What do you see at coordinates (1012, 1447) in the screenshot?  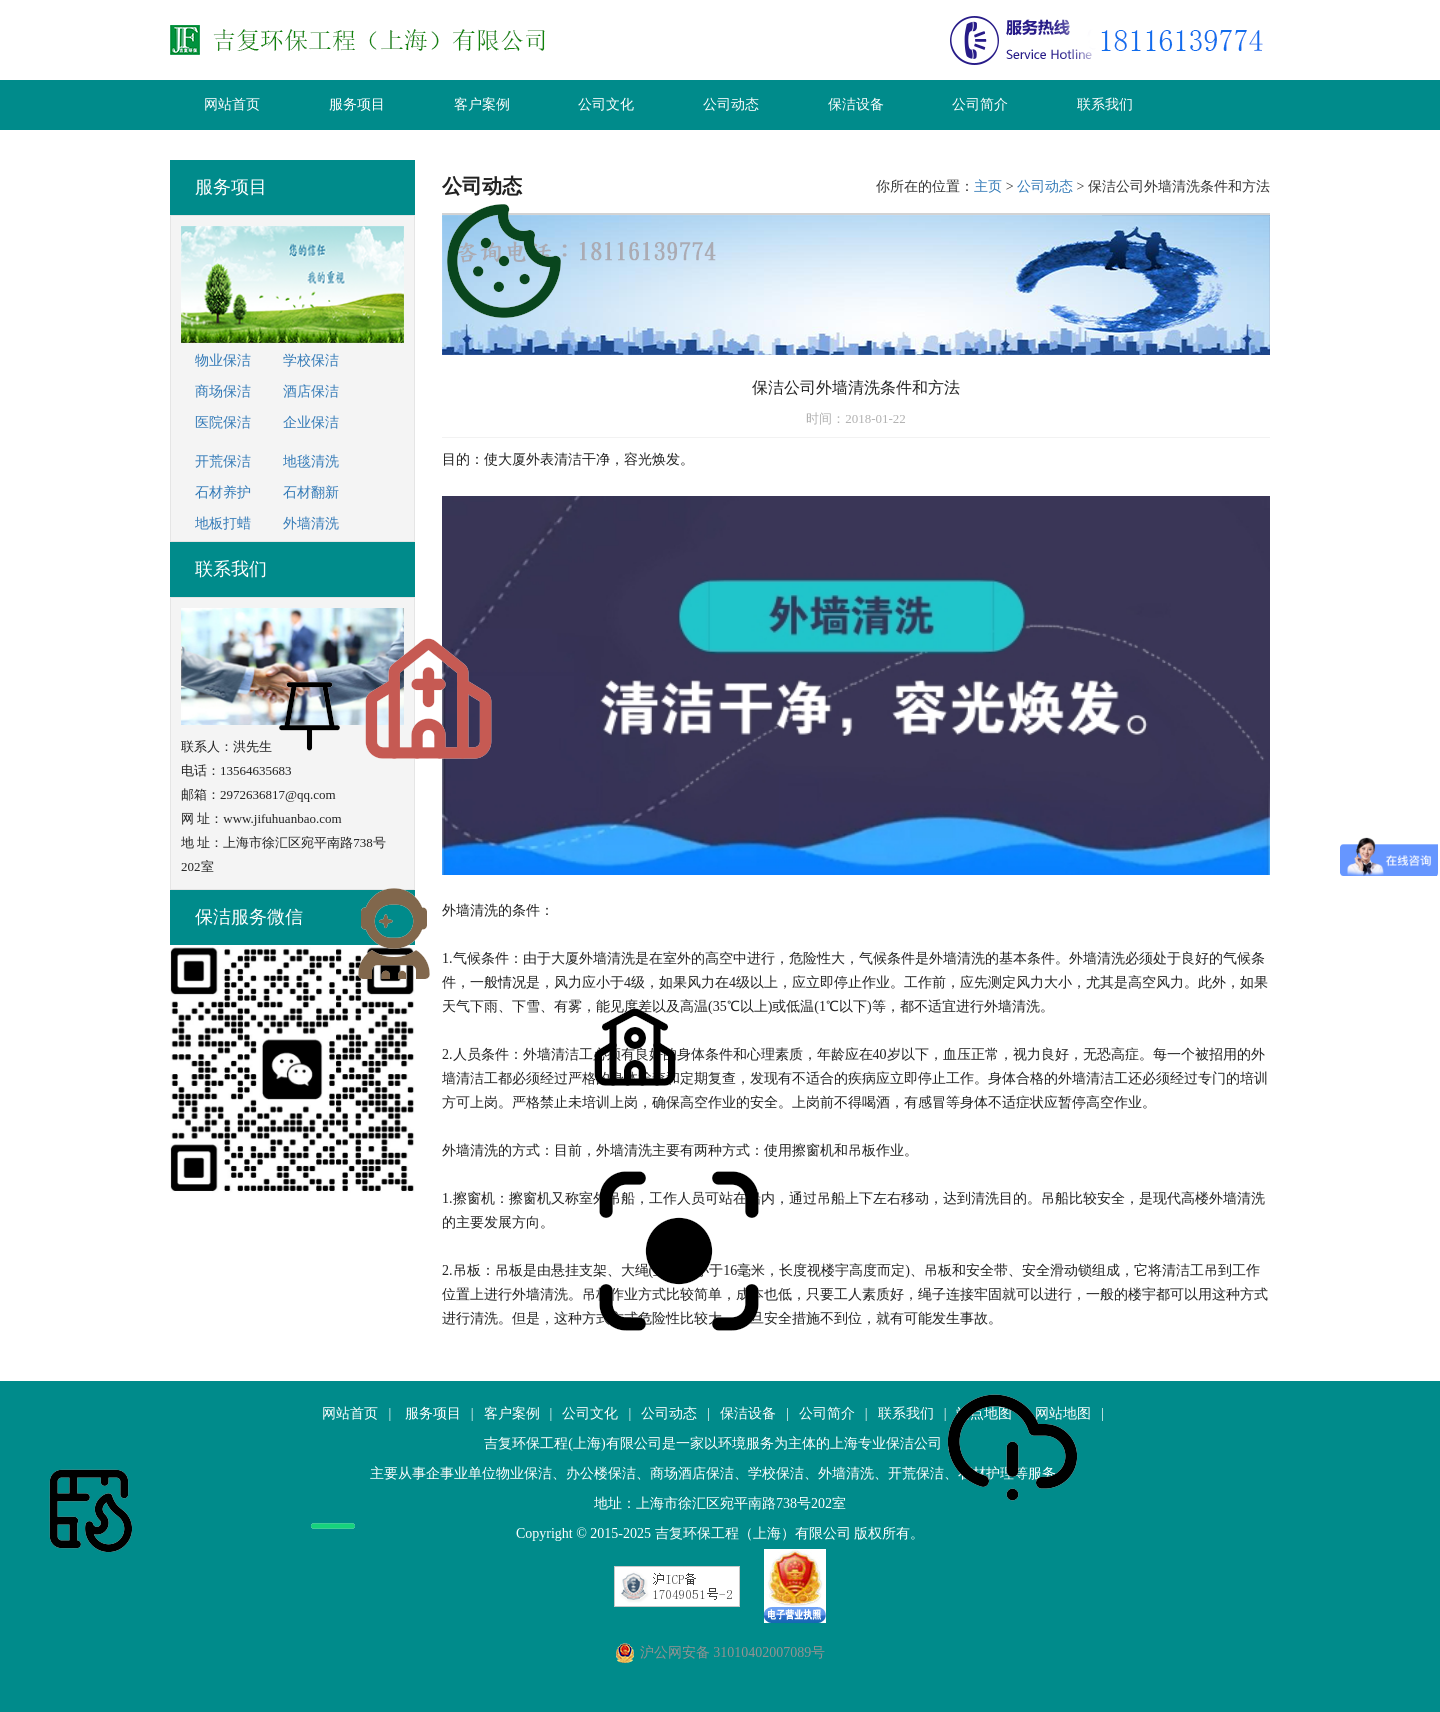 I see `cloud service warning or error` at bounding box center [1012, 1447].